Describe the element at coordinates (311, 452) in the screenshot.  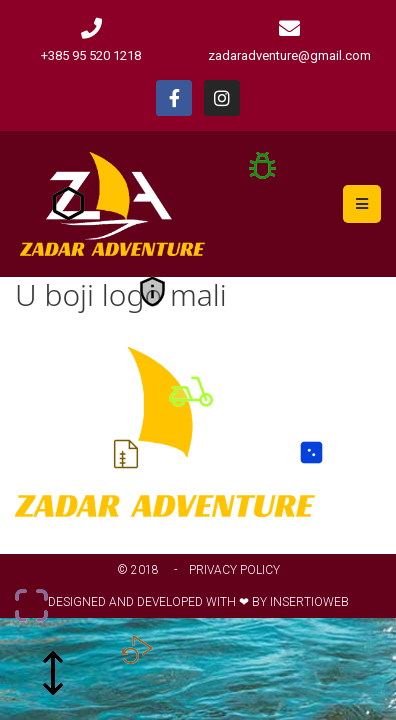
I see `roll dice or randomize selection` at that location.